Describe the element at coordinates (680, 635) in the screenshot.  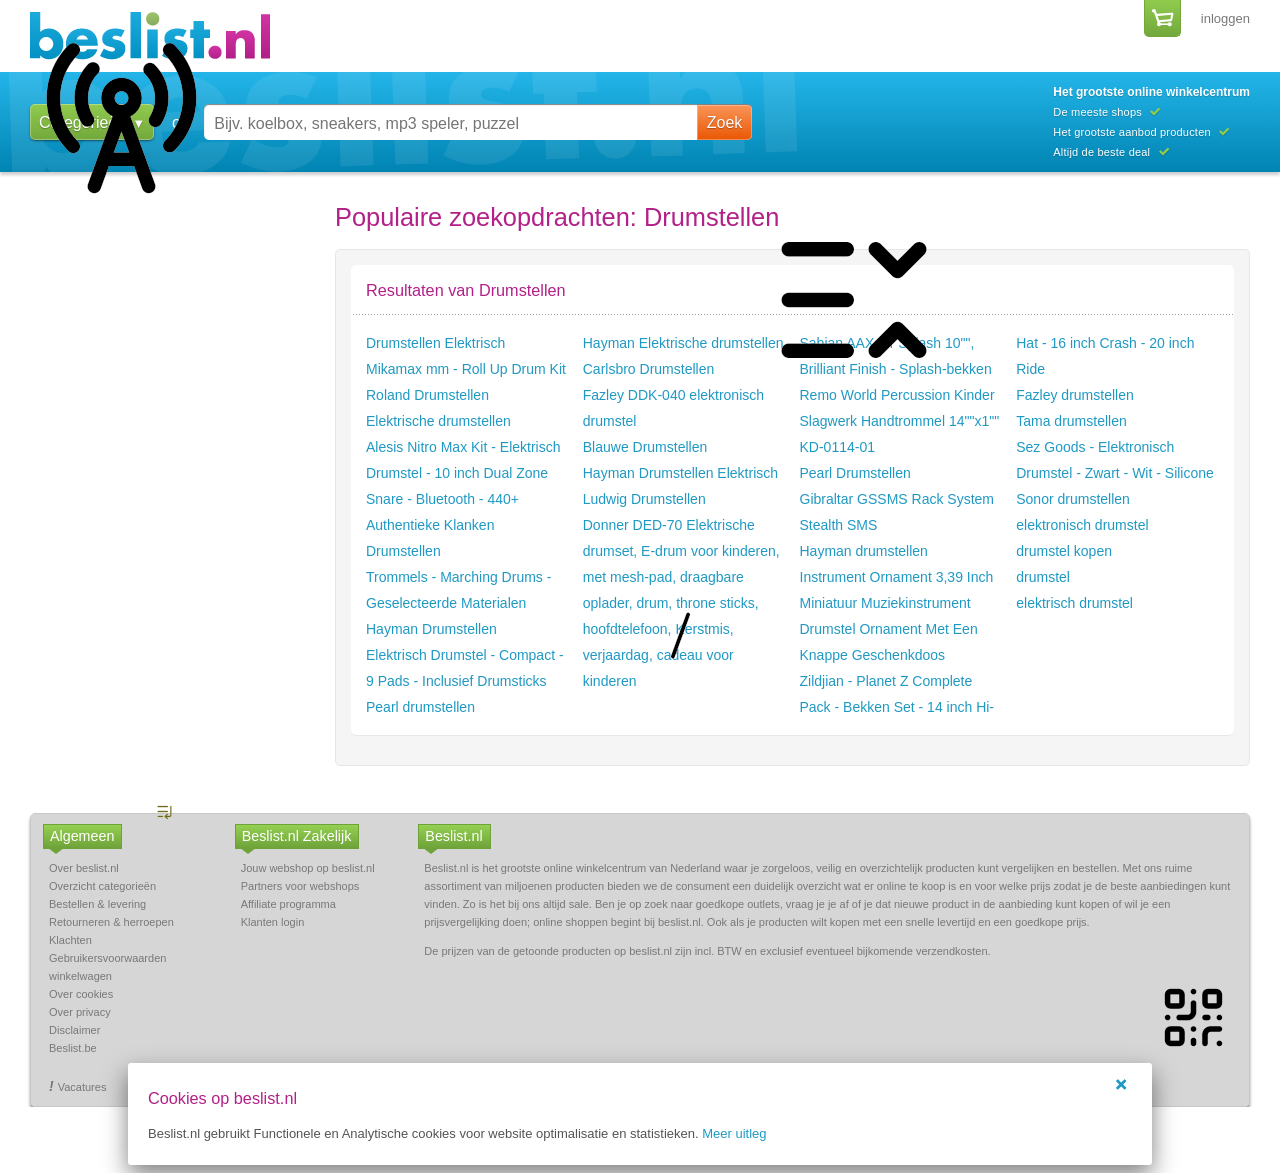
I see `indicates a disabled or unavailable feature` at that location.